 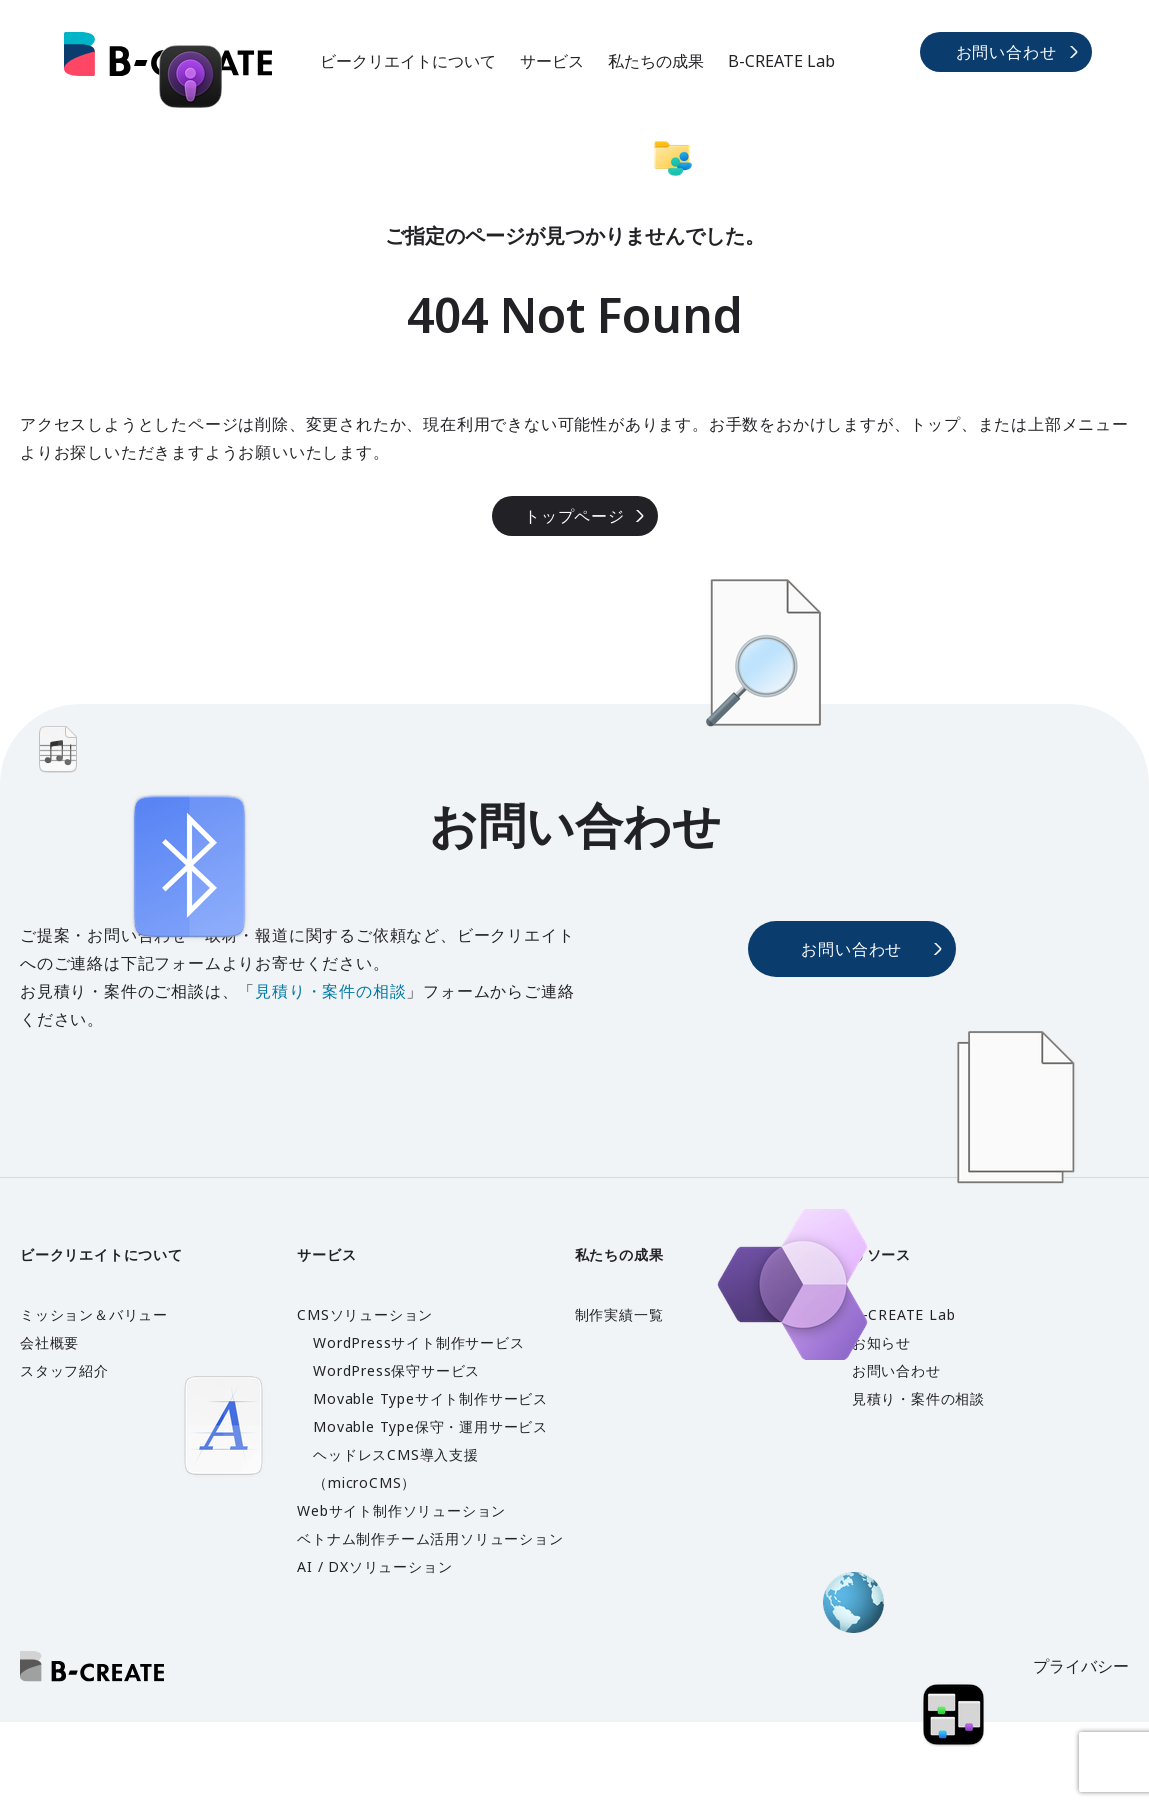 I want to click on an OpenType font file, so click(x=223, y=1425).